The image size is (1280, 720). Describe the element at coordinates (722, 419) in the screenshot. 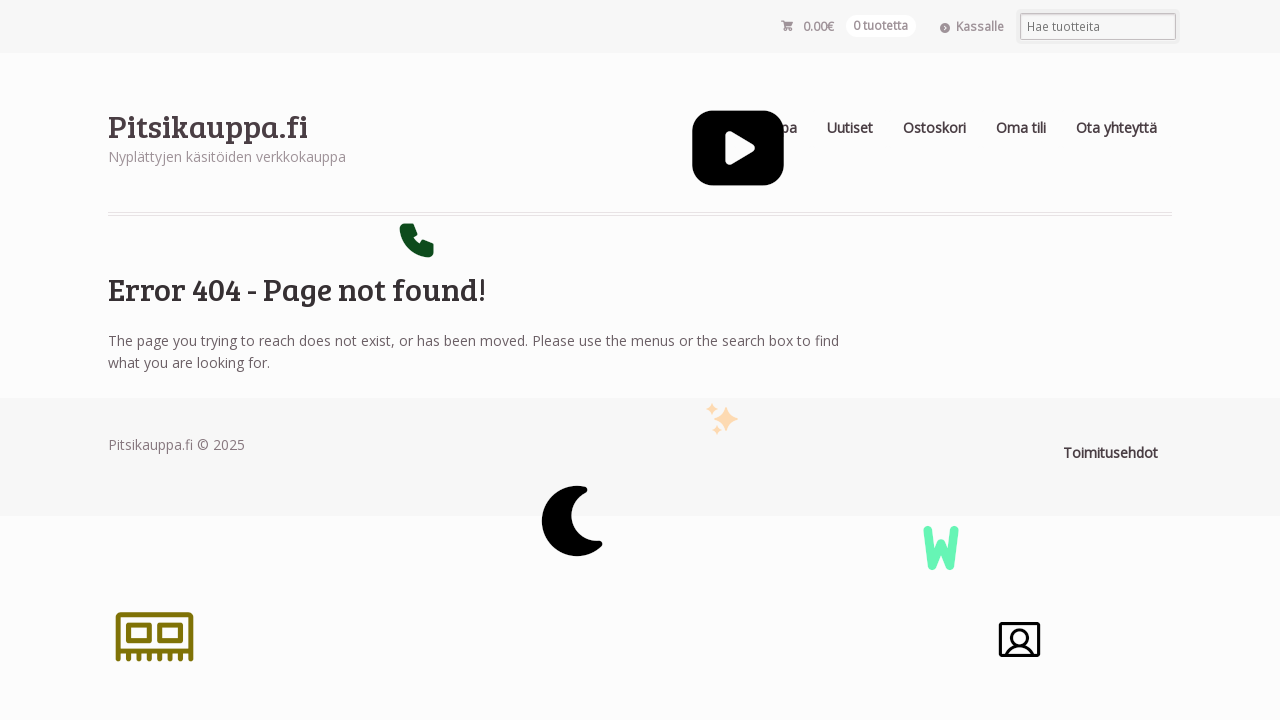

I see `indicates AI-generated or enhanced content` at that location.